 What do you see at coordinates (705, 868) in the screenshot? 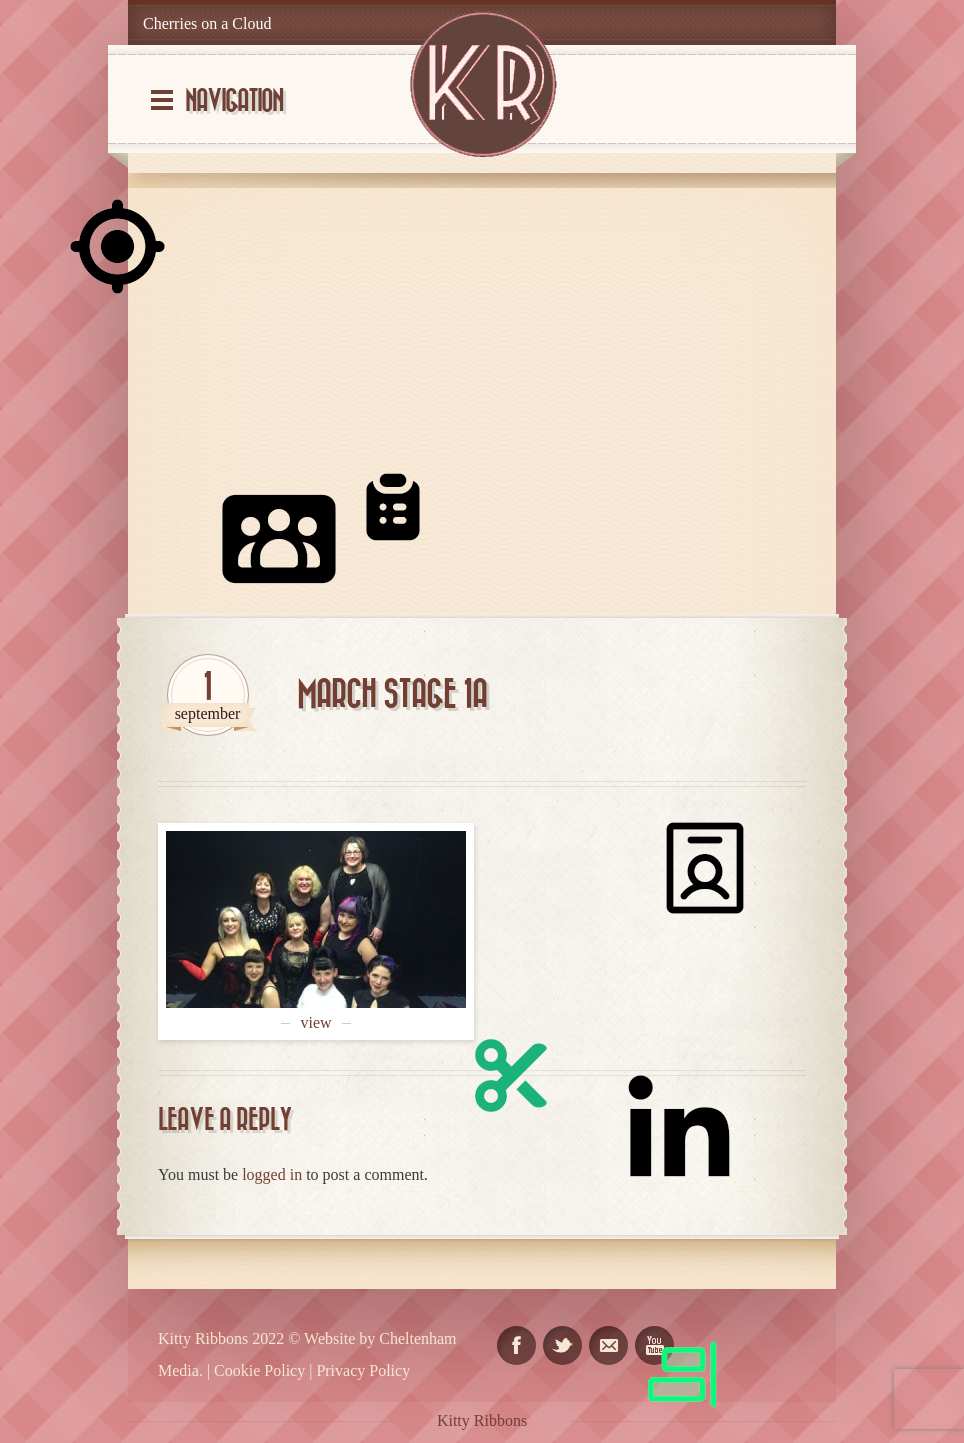
I see `view user profile or identity information` at bounding box center [705, 868].